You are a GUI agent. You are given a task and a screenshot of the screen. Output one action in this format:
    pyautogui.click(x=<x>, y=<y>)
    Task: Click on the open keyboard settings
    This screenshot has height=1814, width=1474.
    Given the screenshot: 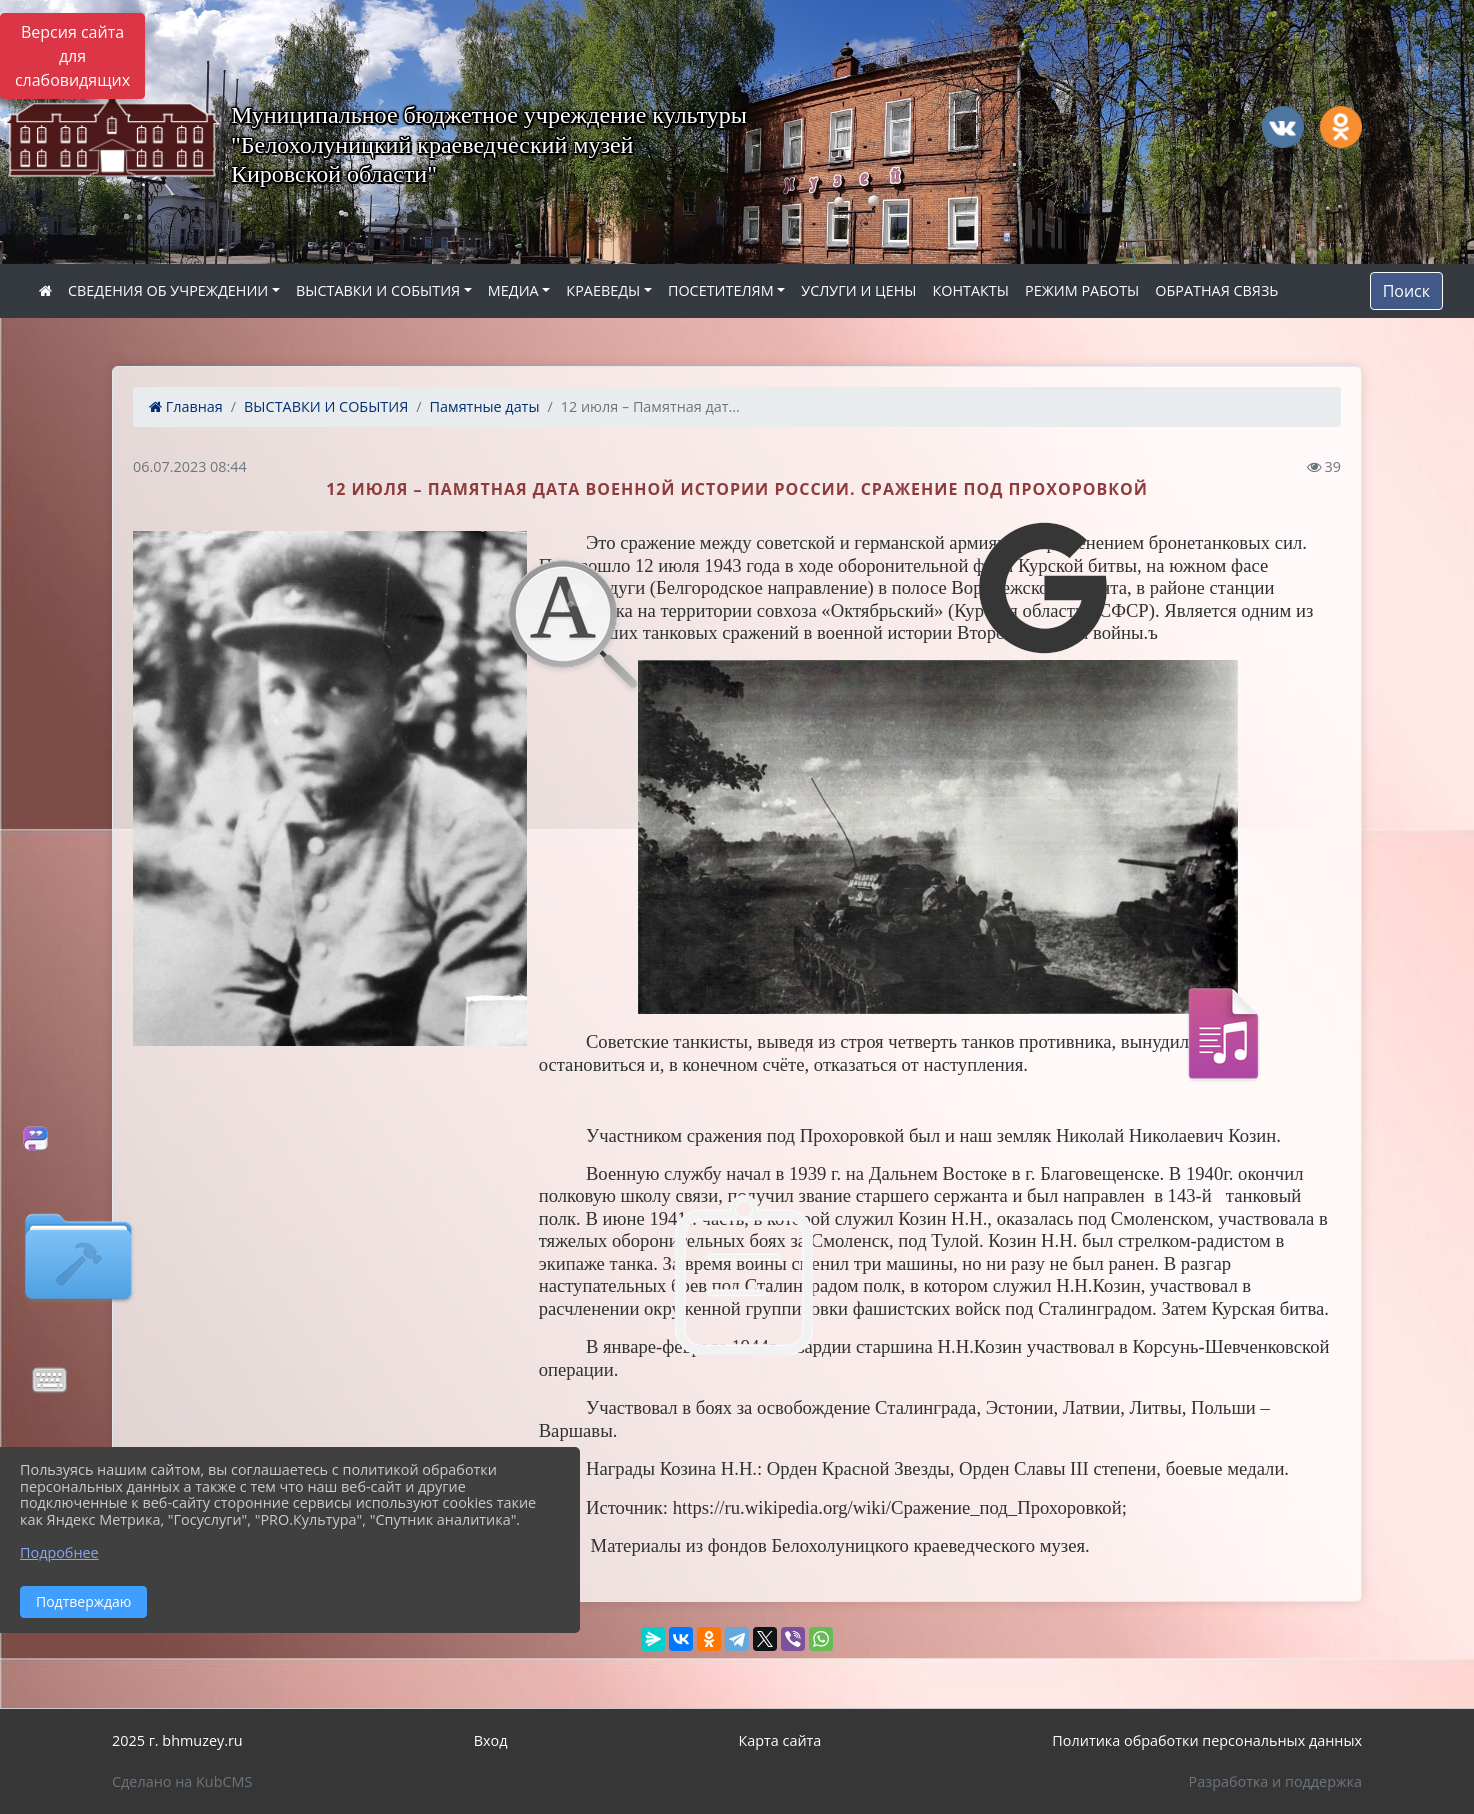 What is the action you would take?
    pyautogui.click(x=49, y=1380)
    